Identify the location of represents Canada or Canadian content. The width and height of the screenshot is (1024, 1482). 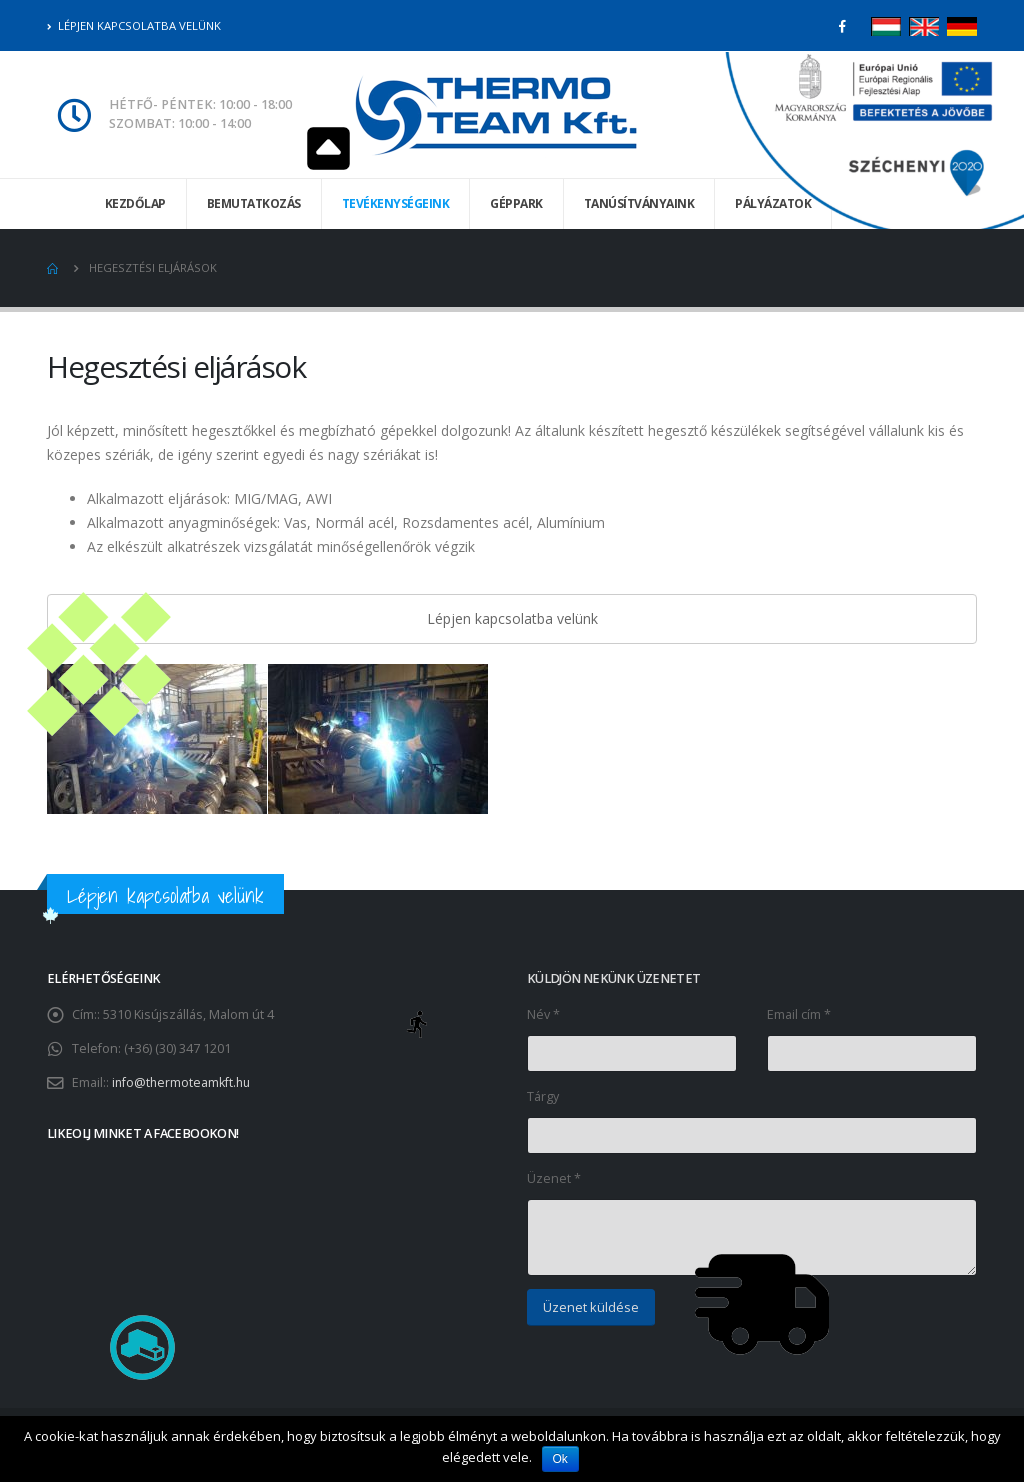
(50, 915).